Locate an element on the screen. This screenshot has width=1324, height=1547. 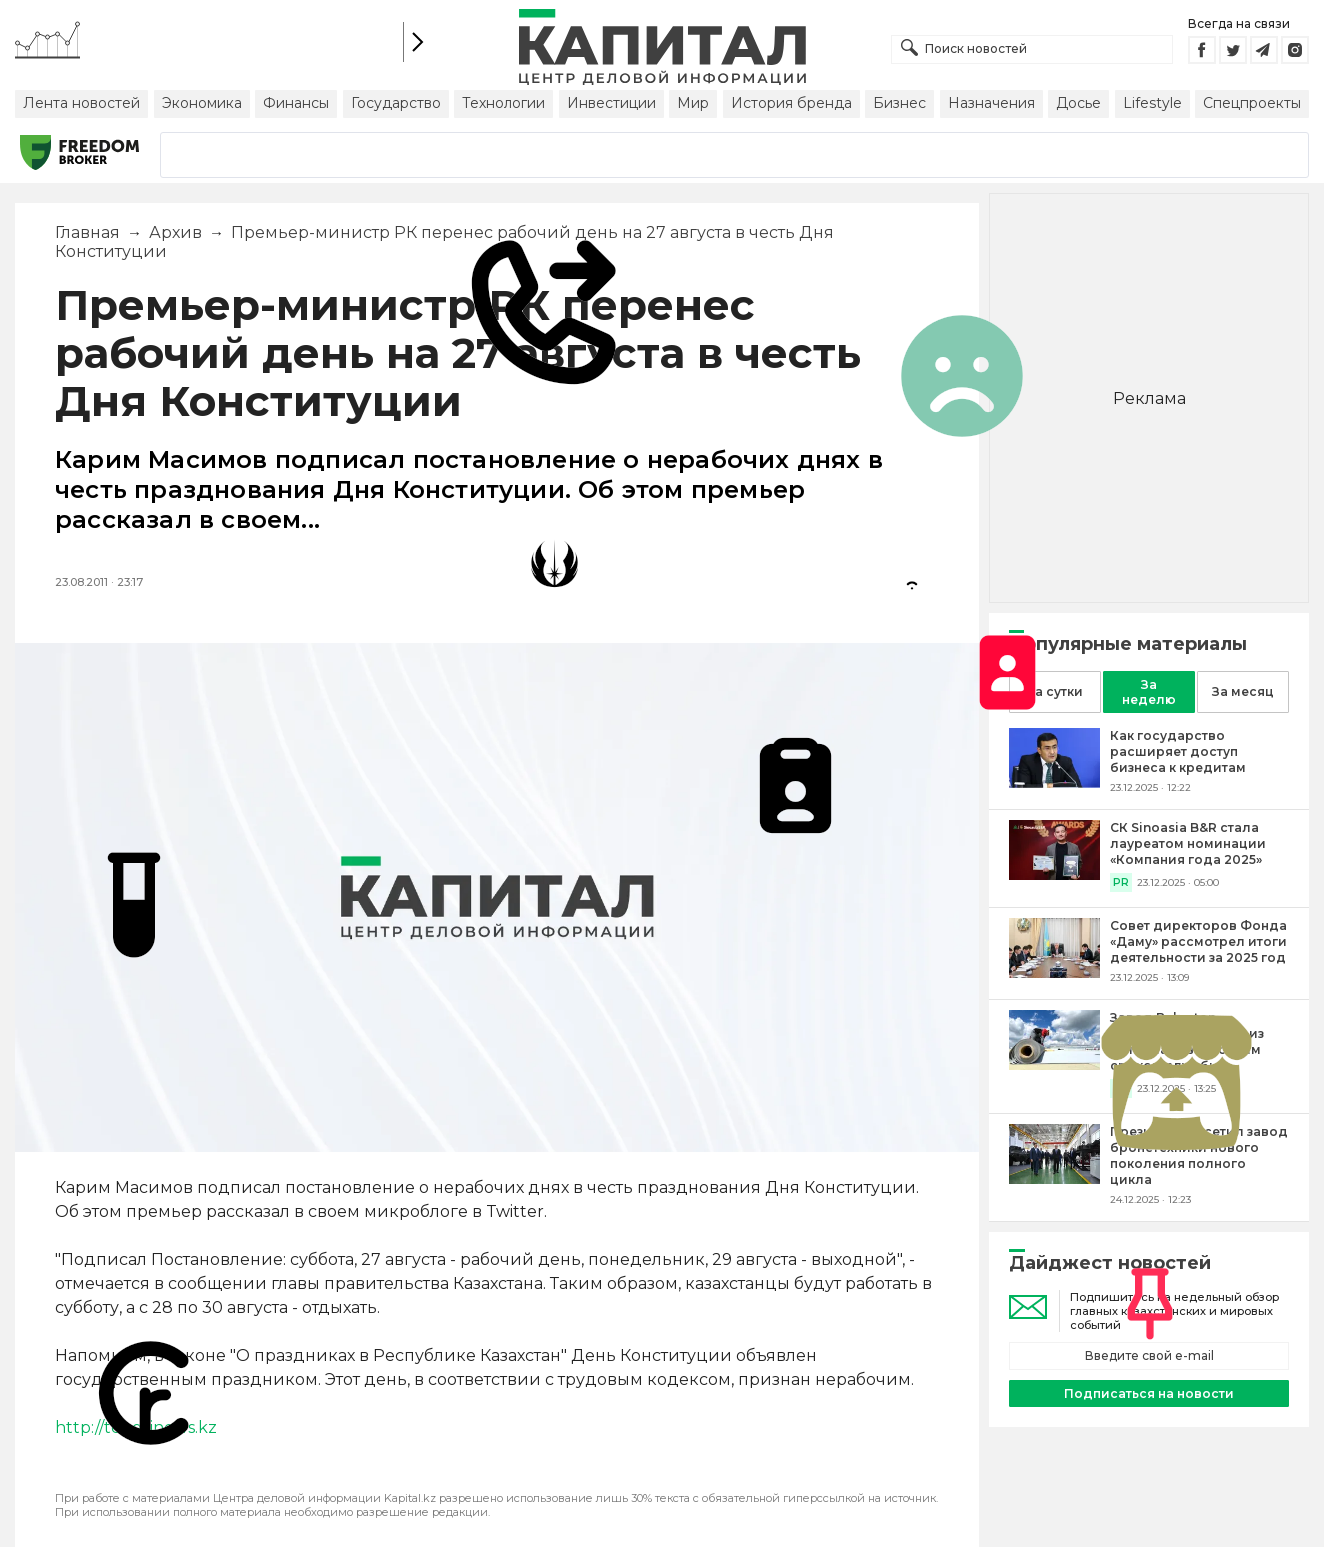
transfer an active call to another person is located at coordinates (546, 309).